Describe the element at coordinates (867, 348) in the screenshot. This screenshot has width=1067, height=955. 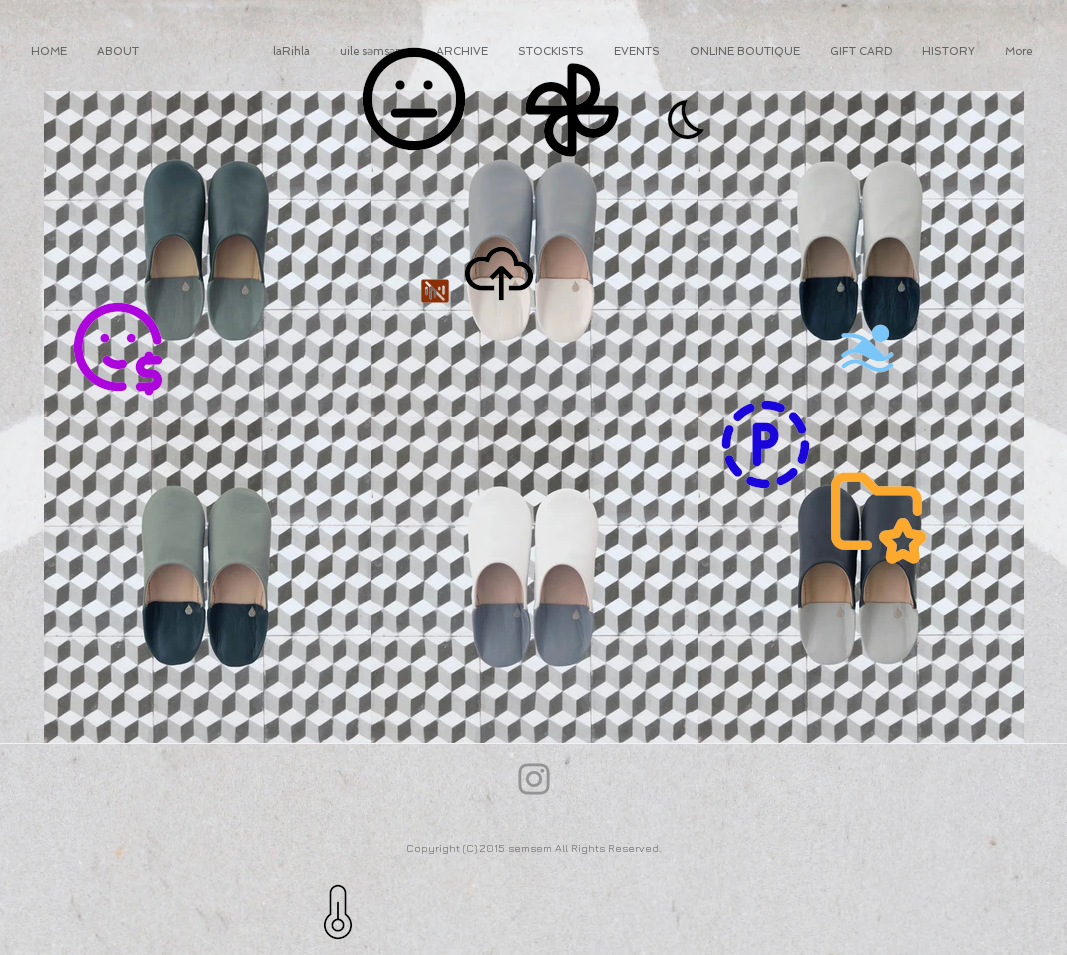
I see `access swimming pool or aquatic facilities` at that location.